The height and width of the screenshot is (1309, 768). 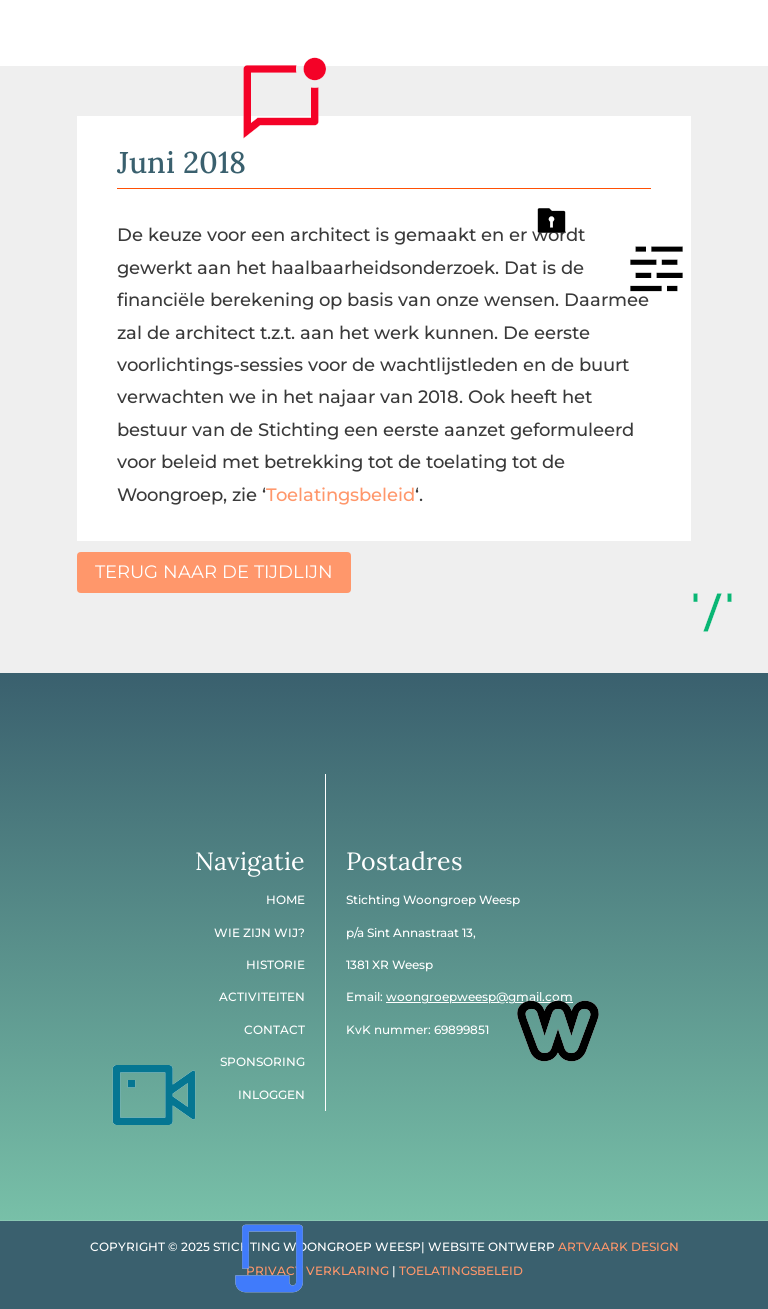 What do you see at coordinates (154, 1095) in the screenshot?
I see `start recording a video` at bounding box center [154, 1095].